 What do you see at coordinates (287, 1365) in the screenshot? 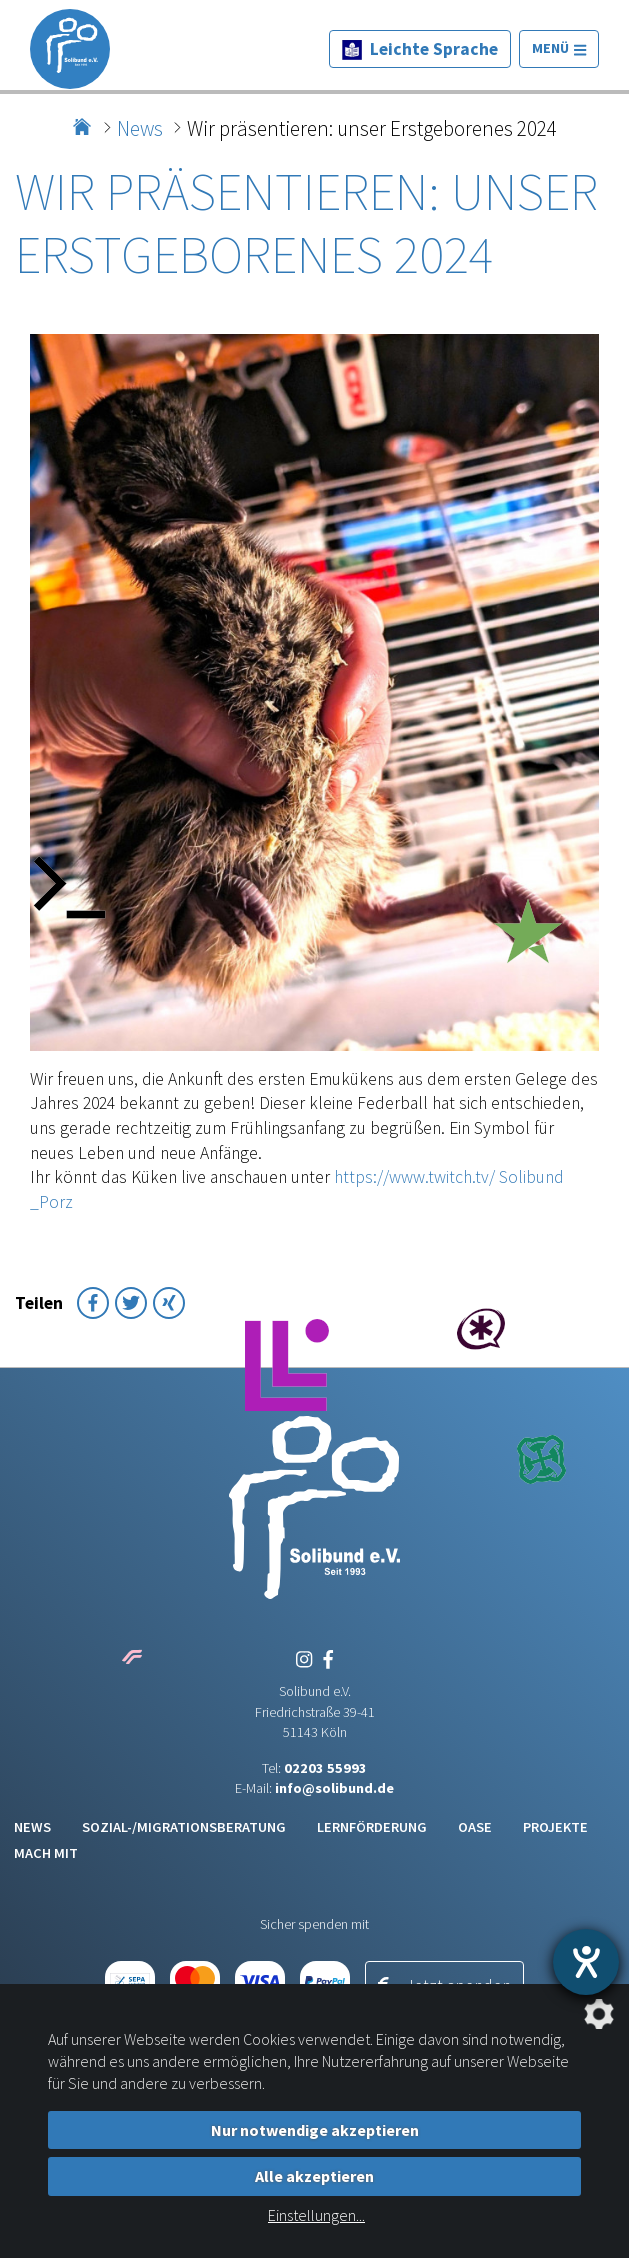
I see `linksys brand logo` at bounding box center [287, 1365].